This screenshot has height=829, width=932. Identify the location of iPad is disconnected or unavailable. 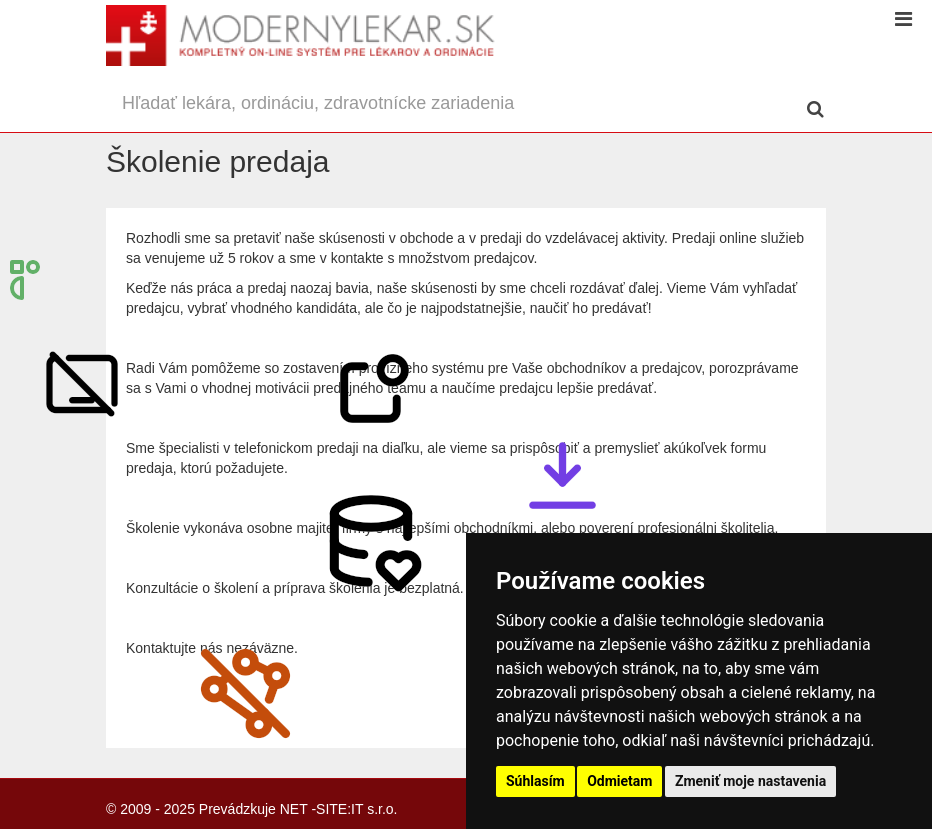
(82, 384).